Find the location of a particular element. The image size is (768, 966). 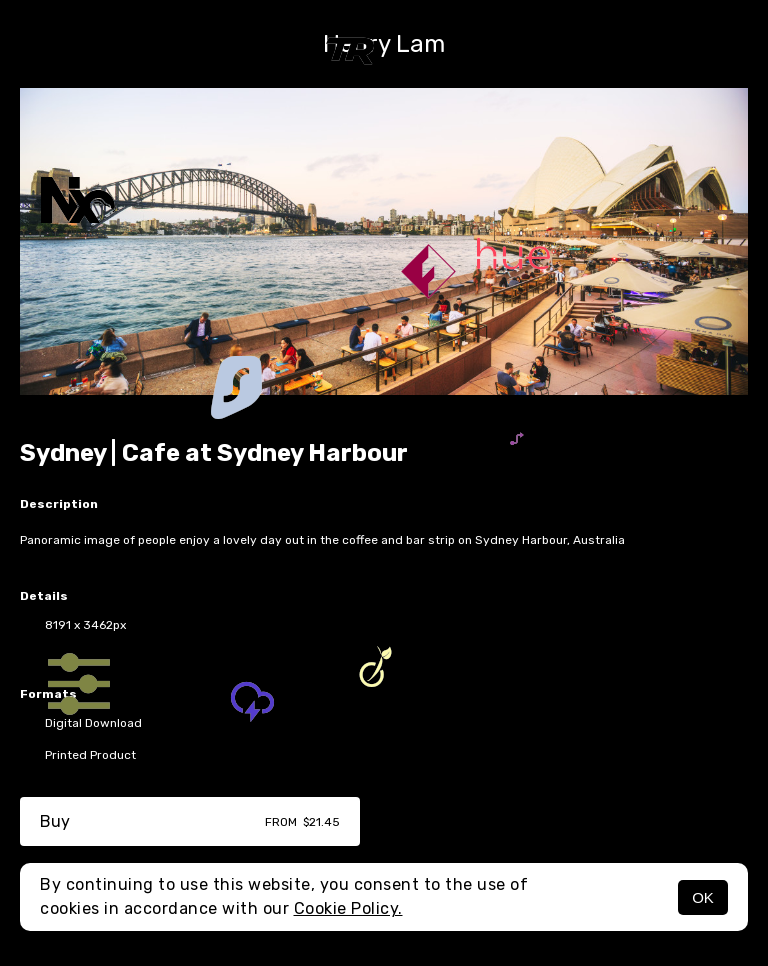

get directions to a destination is located at coordinates (517, 439).